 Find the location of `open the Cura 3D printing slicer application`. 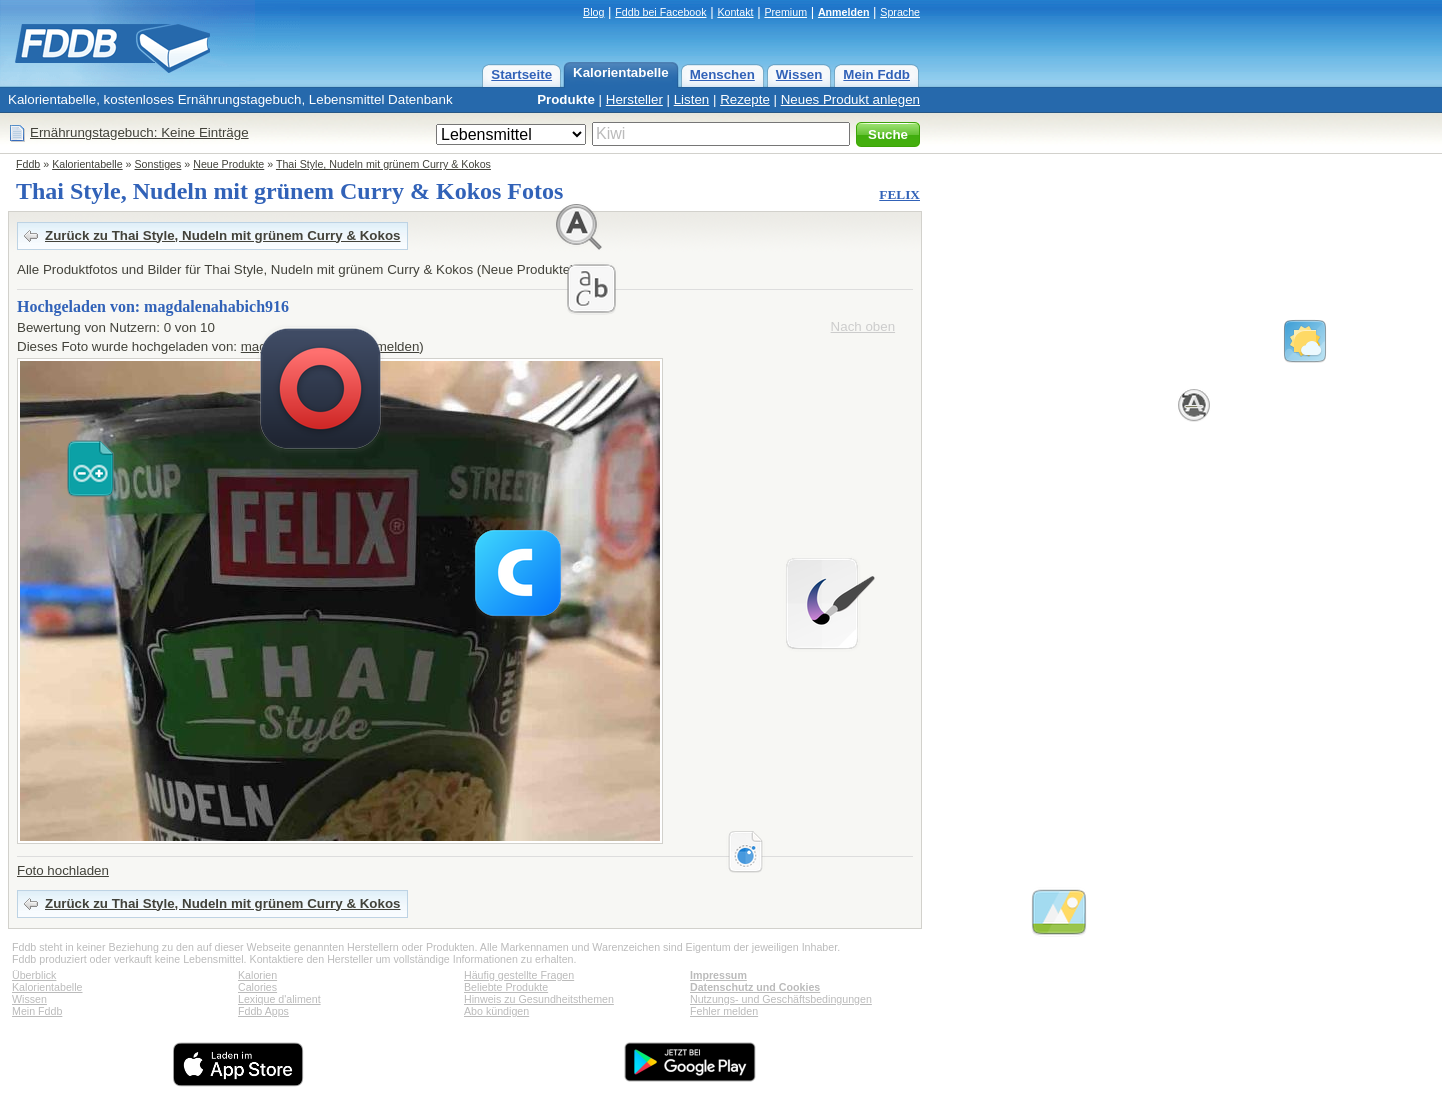

open the Cura 3D printing slicer application is located at coordinates (518, 573).